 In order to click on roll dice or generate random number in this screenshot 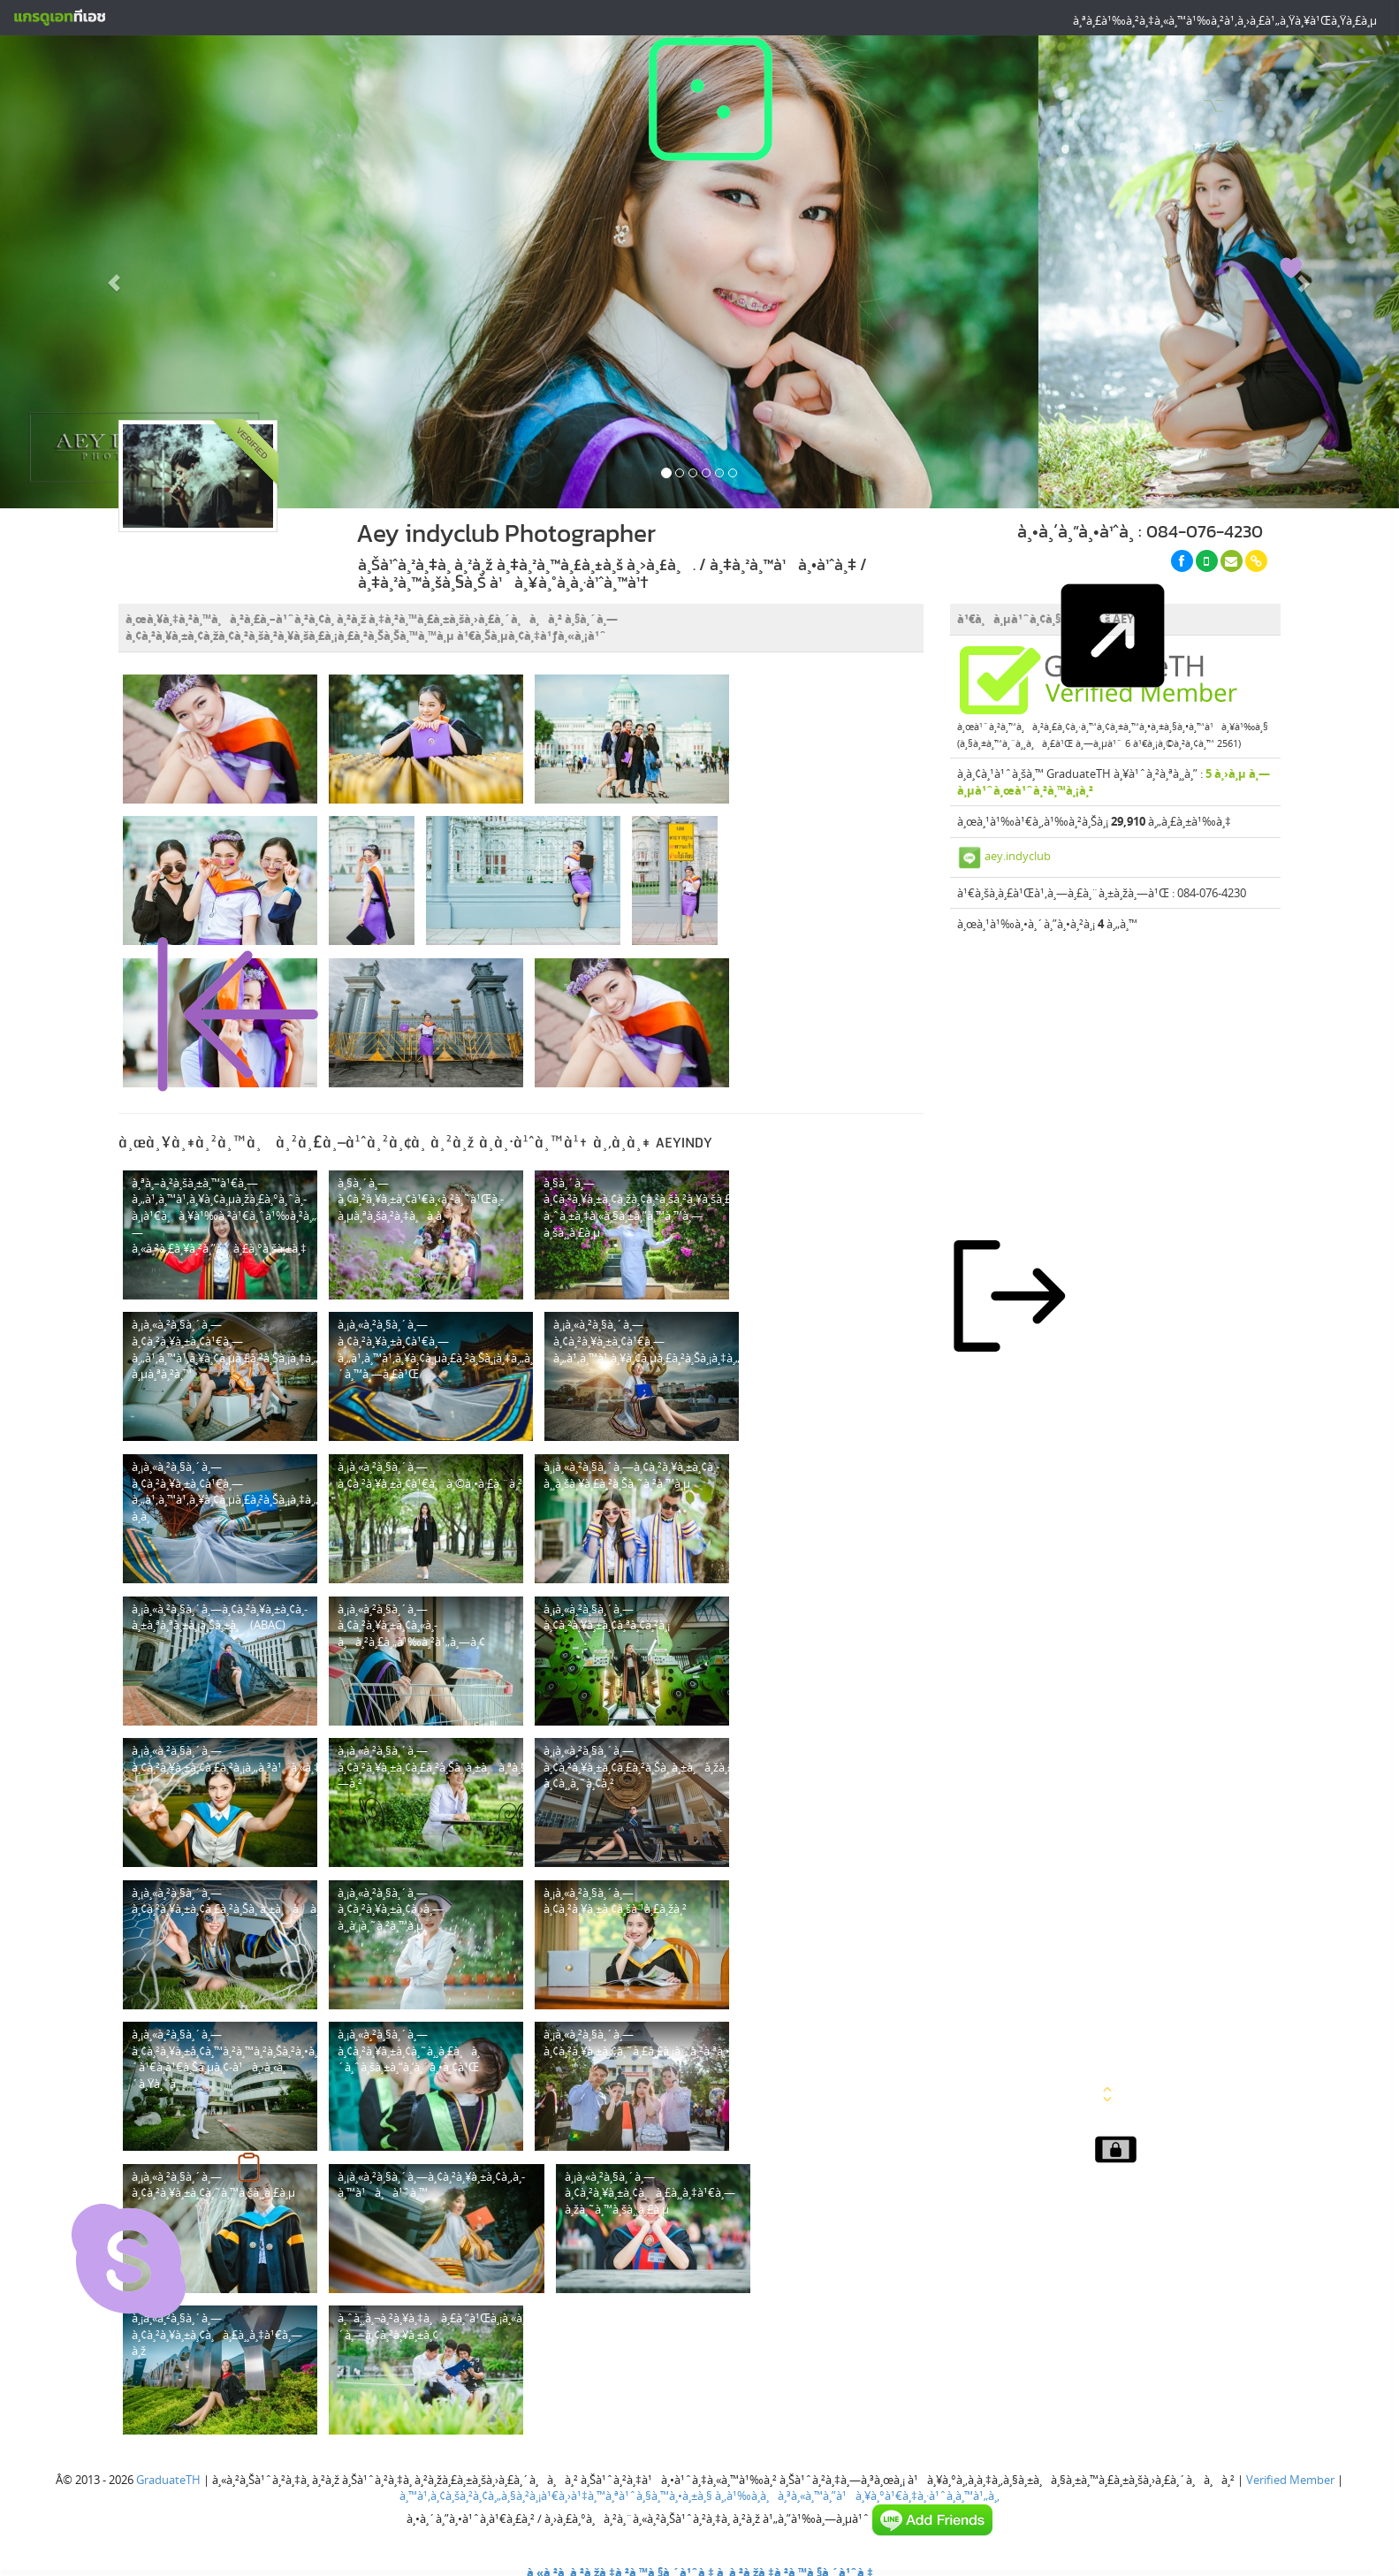, I will do `click(711, 99)`.